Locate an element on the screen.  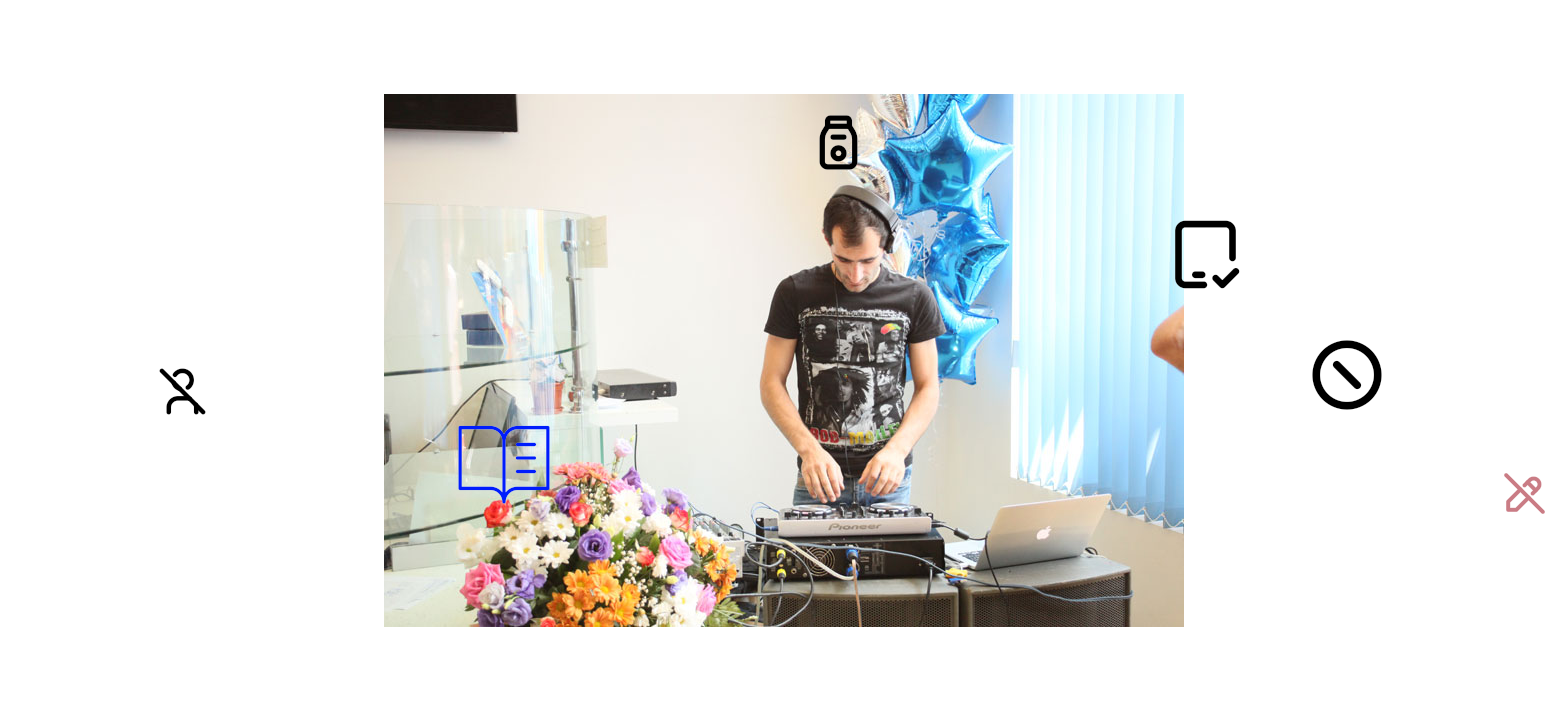
editing is disabled is located at coordinates (1524, 493).